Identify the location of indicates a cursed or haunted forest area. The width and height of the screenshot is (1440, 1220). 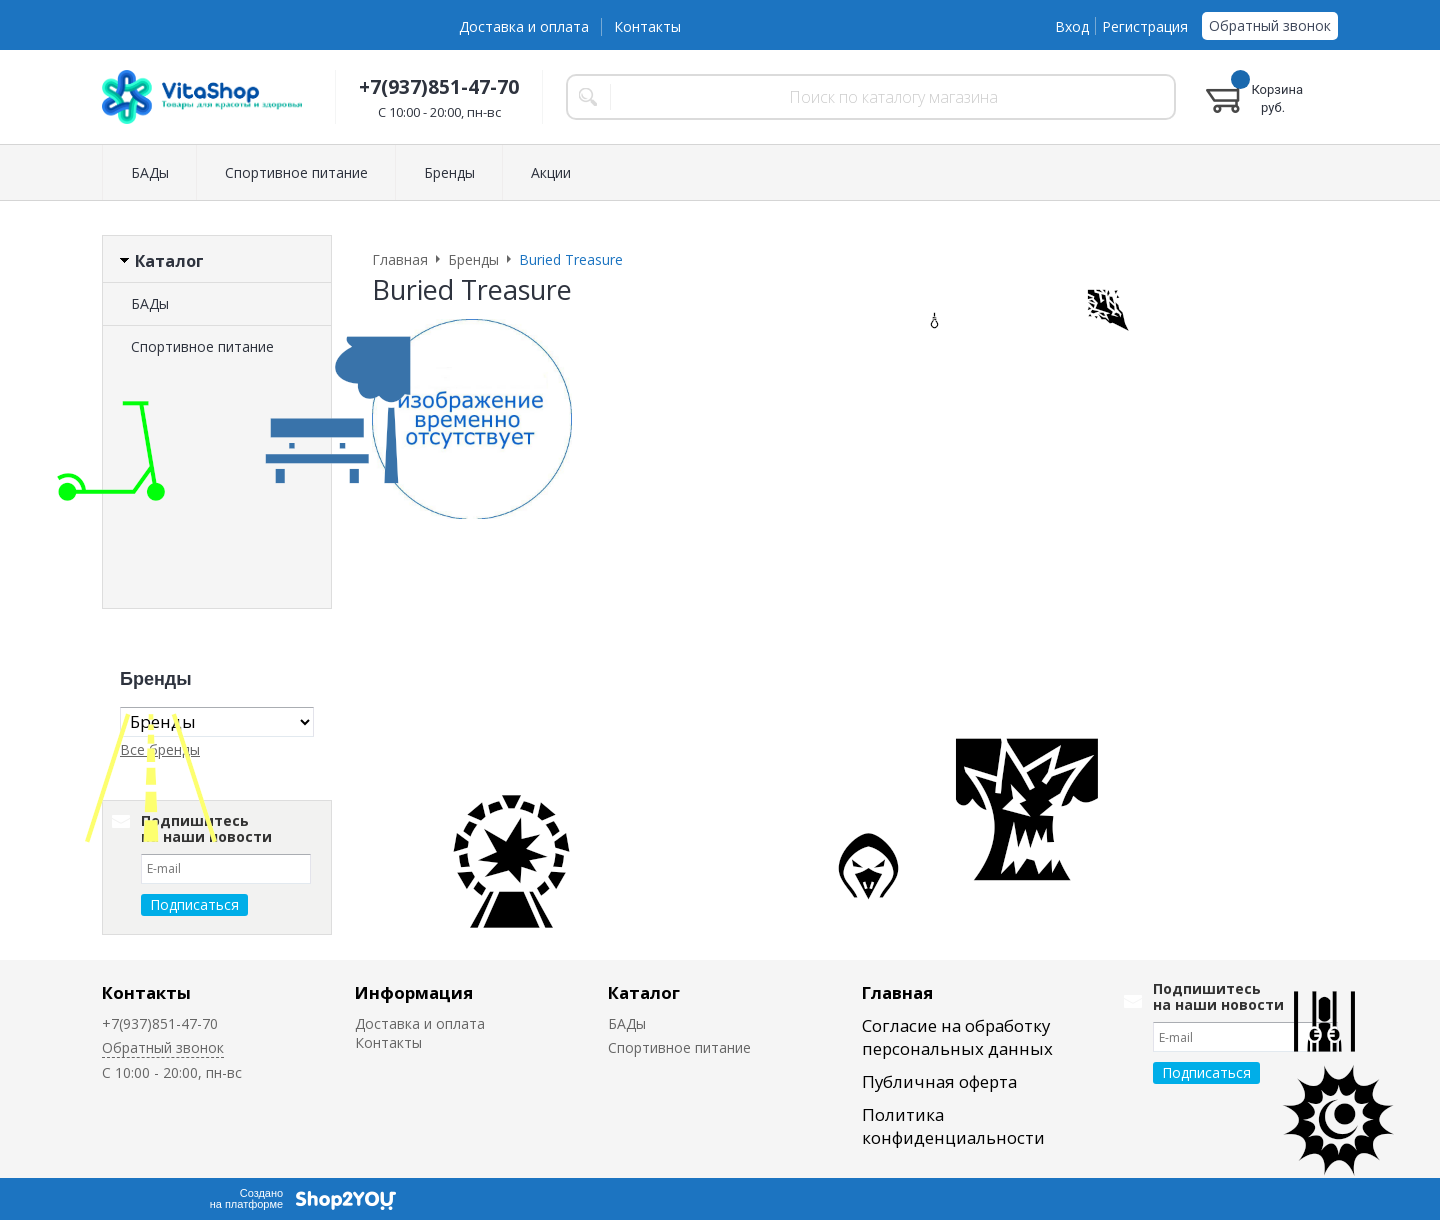
(1026, 809).